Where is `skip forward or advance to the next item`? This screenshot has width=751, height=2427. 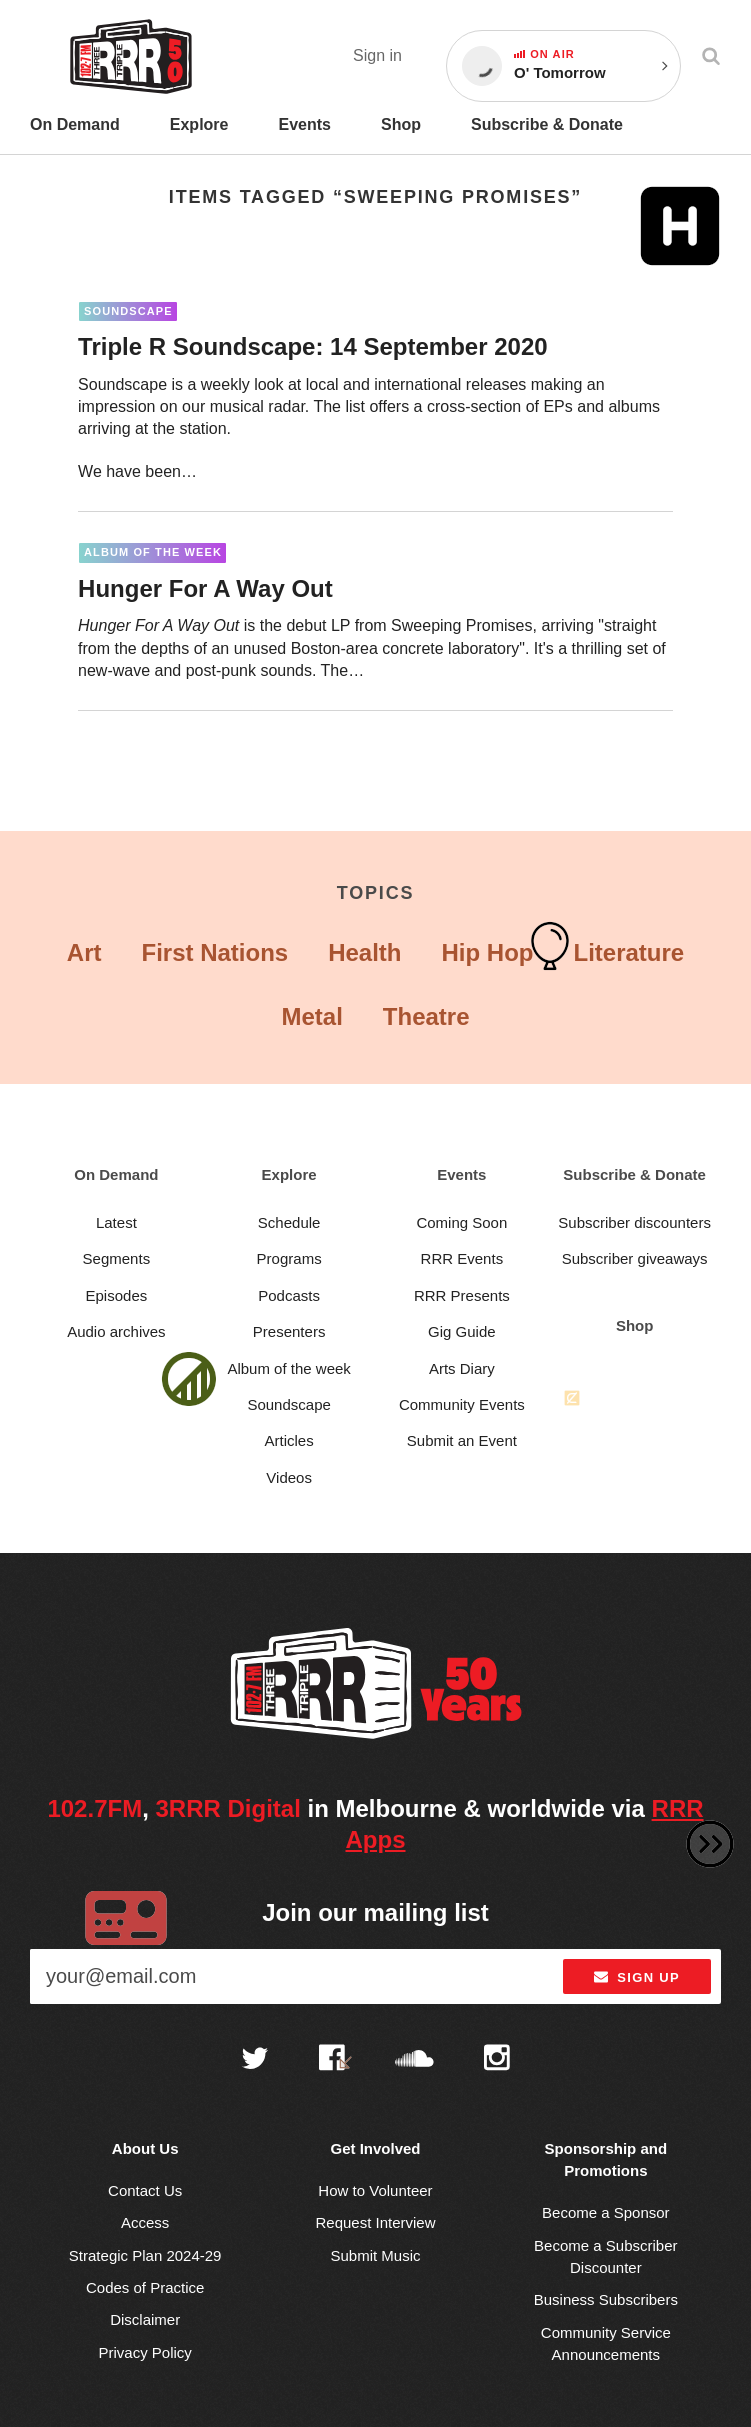
skip forward or advance to the next item is located at coordinates (710, 1844).